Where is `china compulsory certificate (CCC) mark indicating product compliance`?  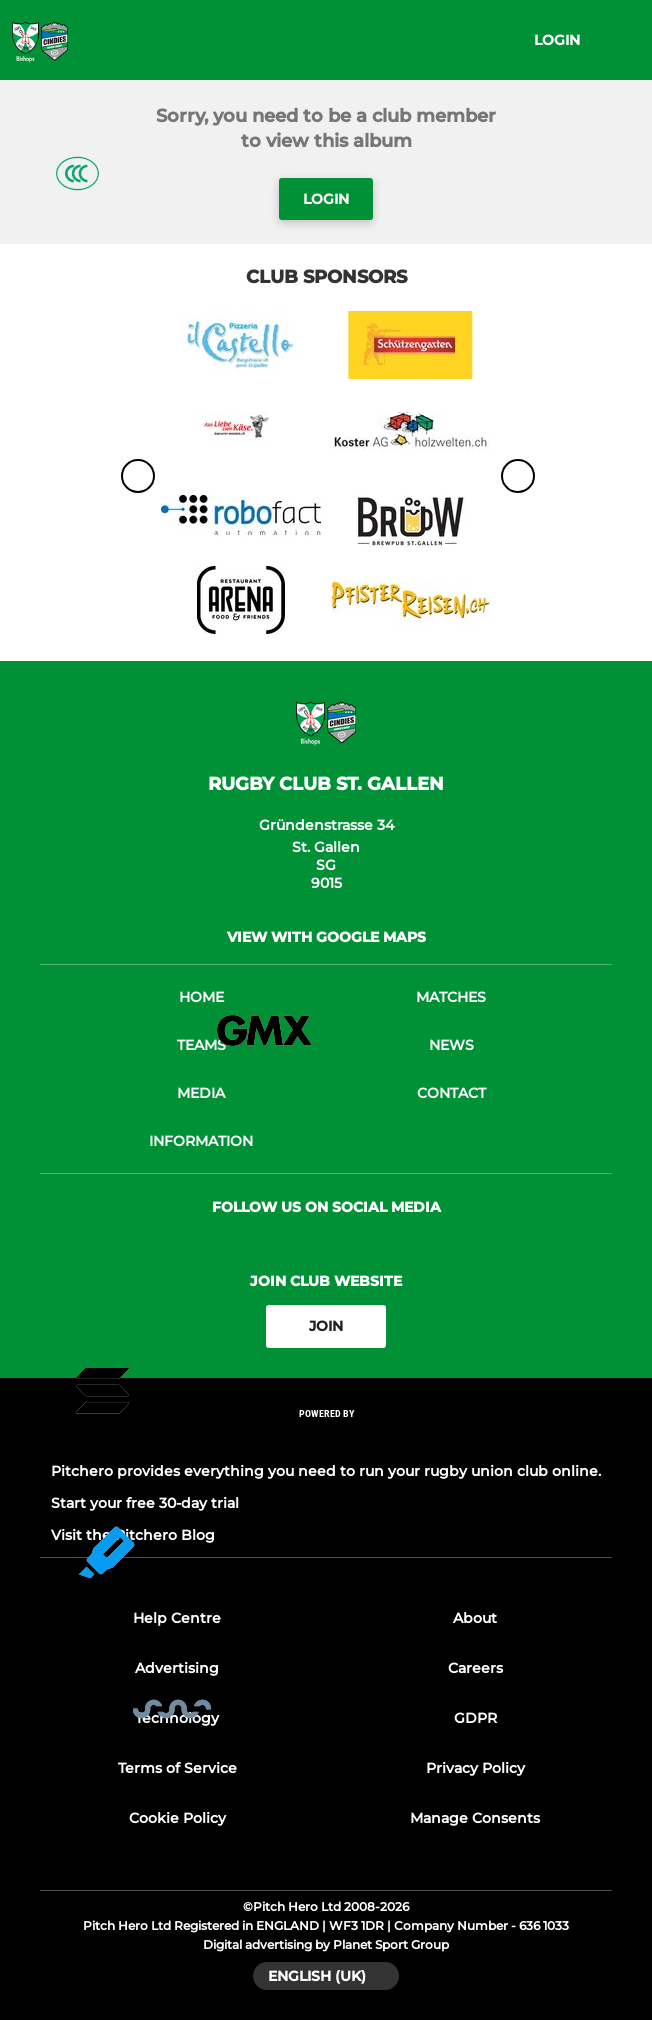 china compulsory certificate (CCC) mark indicating product compliance is located at coordinates (77, 173).